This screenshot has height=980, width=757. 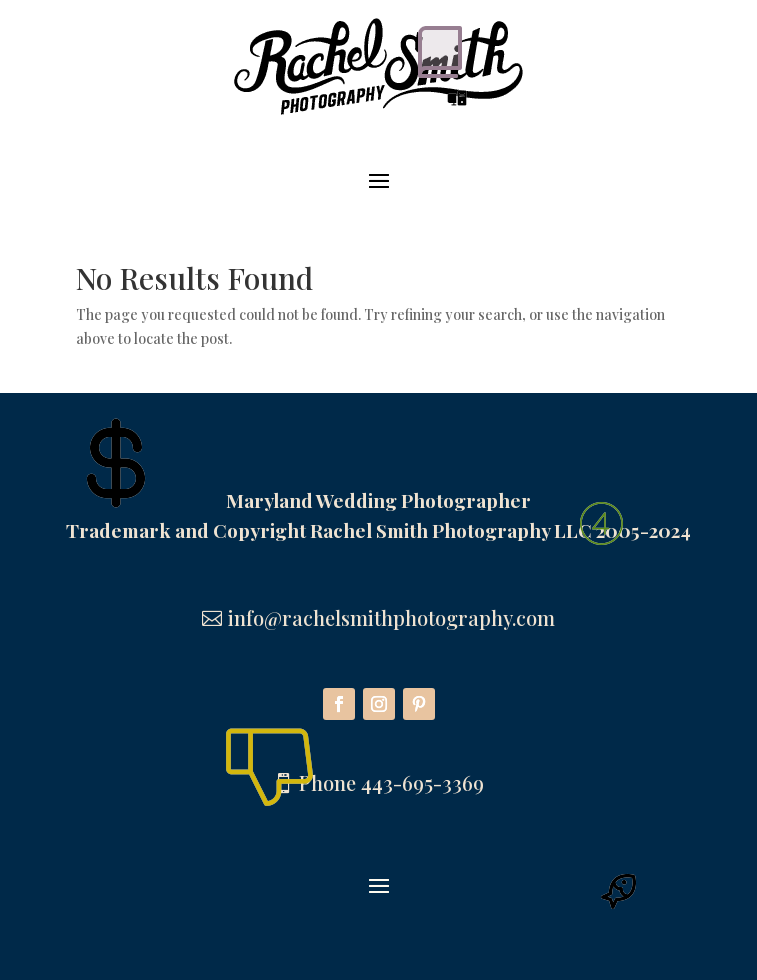 I want to click on dislike or downvote content, so click(x=269, y=762).